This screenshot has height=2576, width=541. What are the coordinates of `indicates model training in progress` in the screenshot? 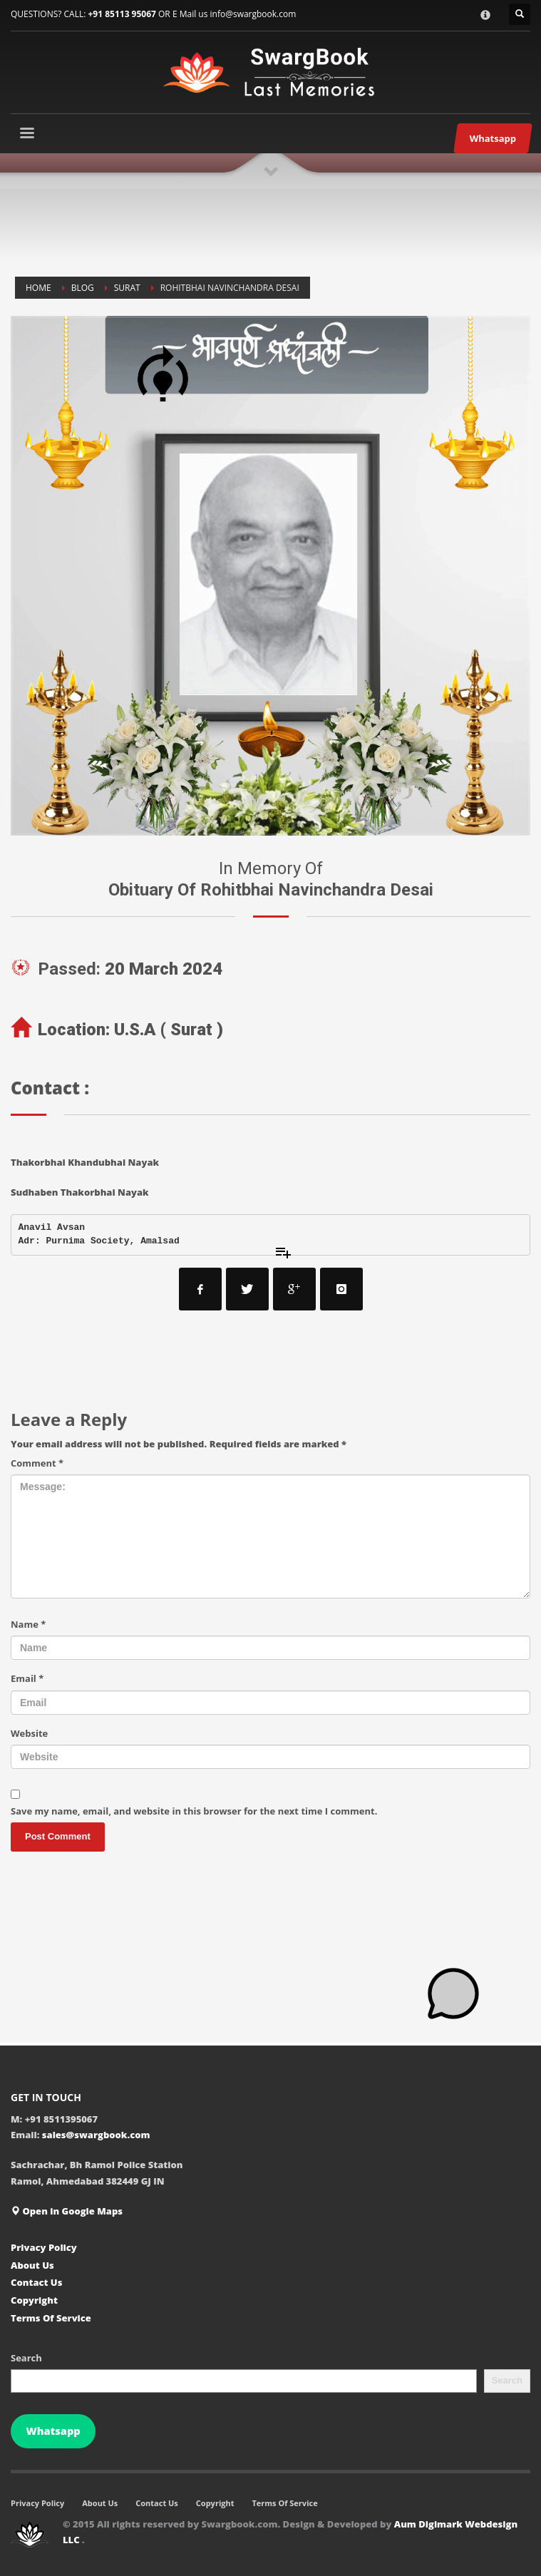 It's located at (163, 376).